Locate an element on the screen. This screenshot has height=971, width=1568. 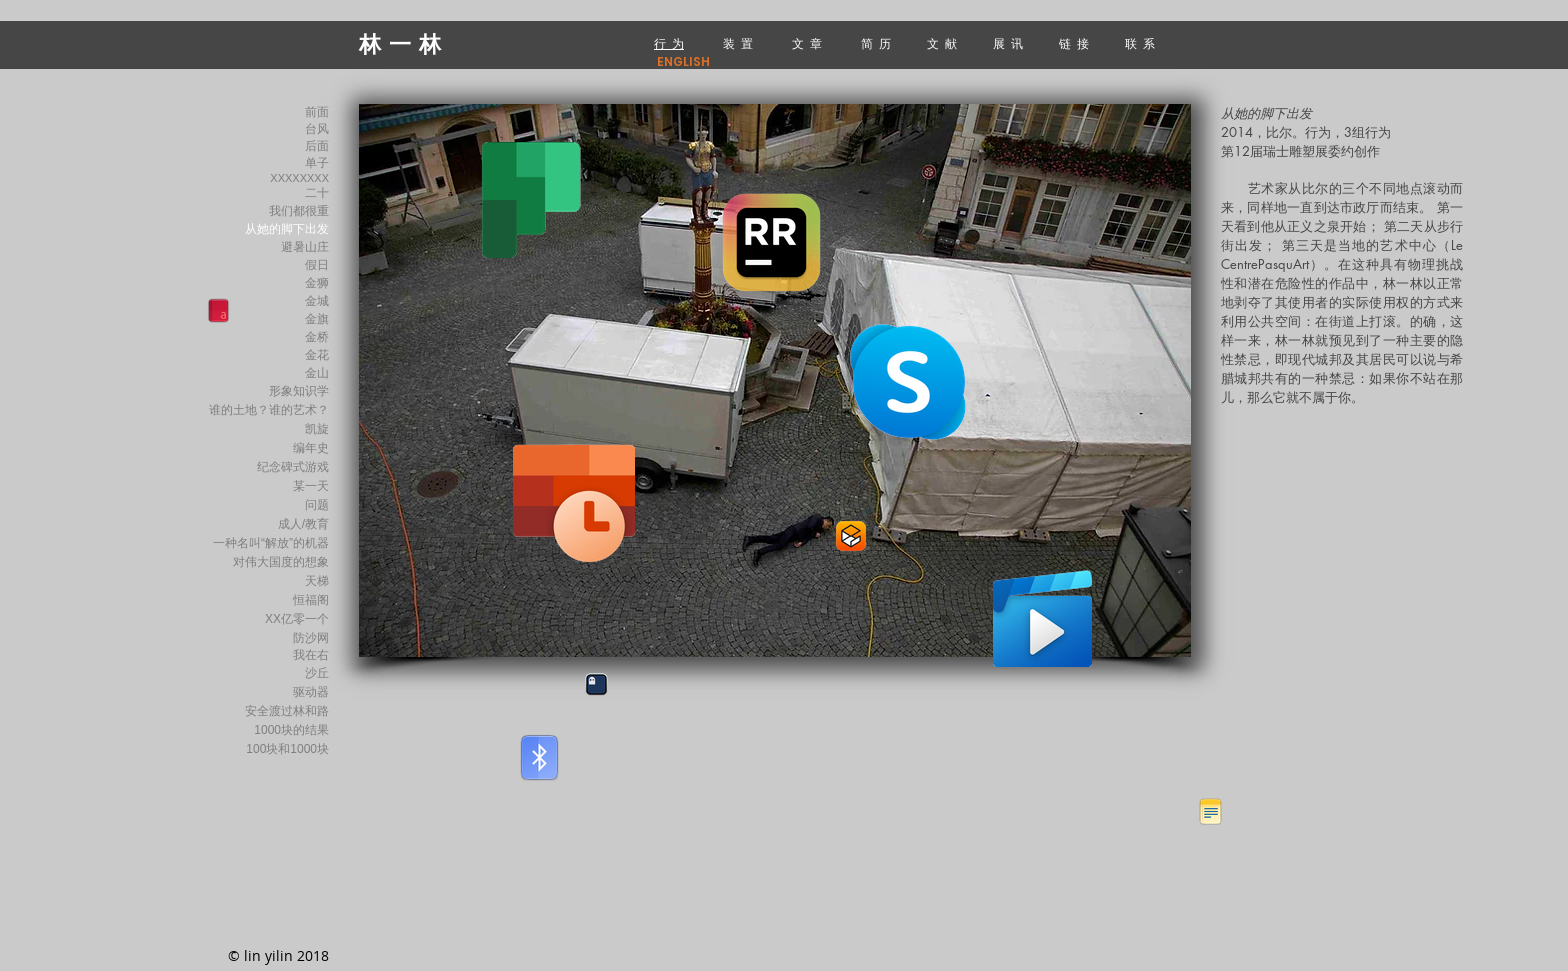
open the movies app is located at coordinates (1042, 617).